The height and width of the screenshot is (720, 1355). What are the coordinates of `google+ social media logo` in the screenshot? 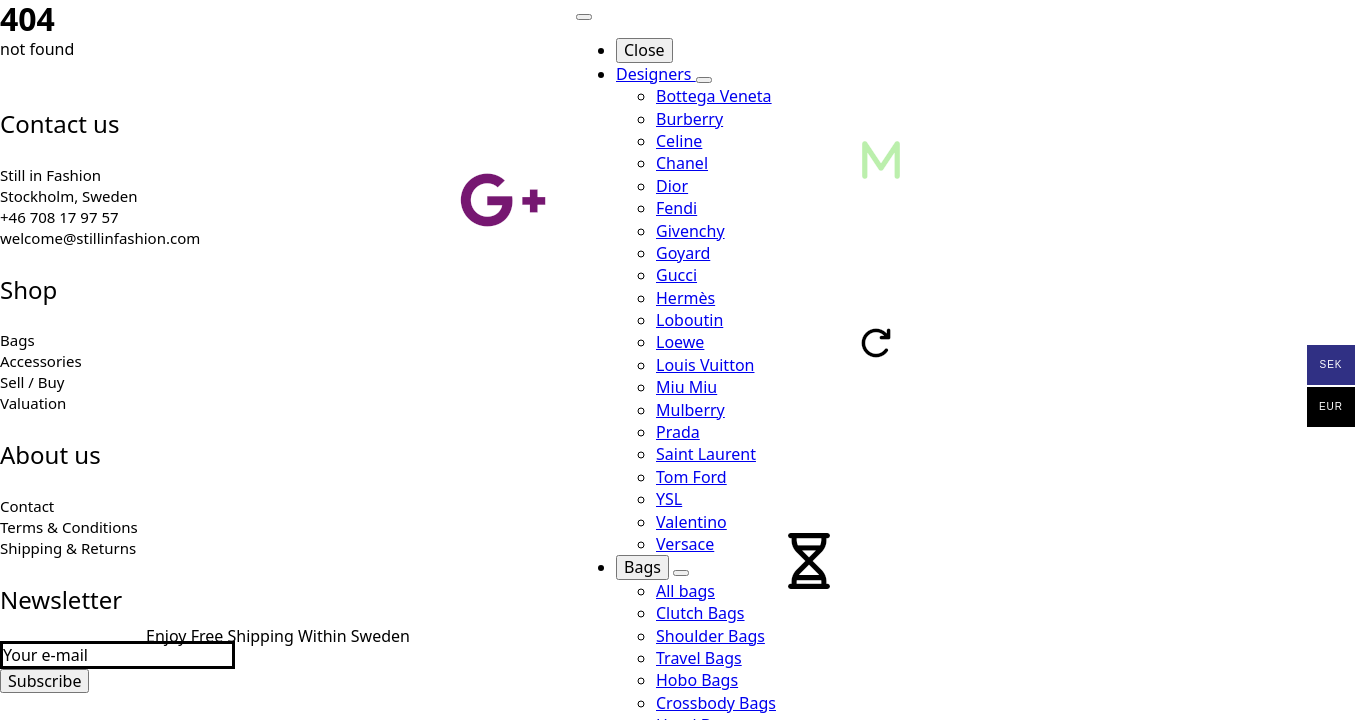 It's located at (503, 200).